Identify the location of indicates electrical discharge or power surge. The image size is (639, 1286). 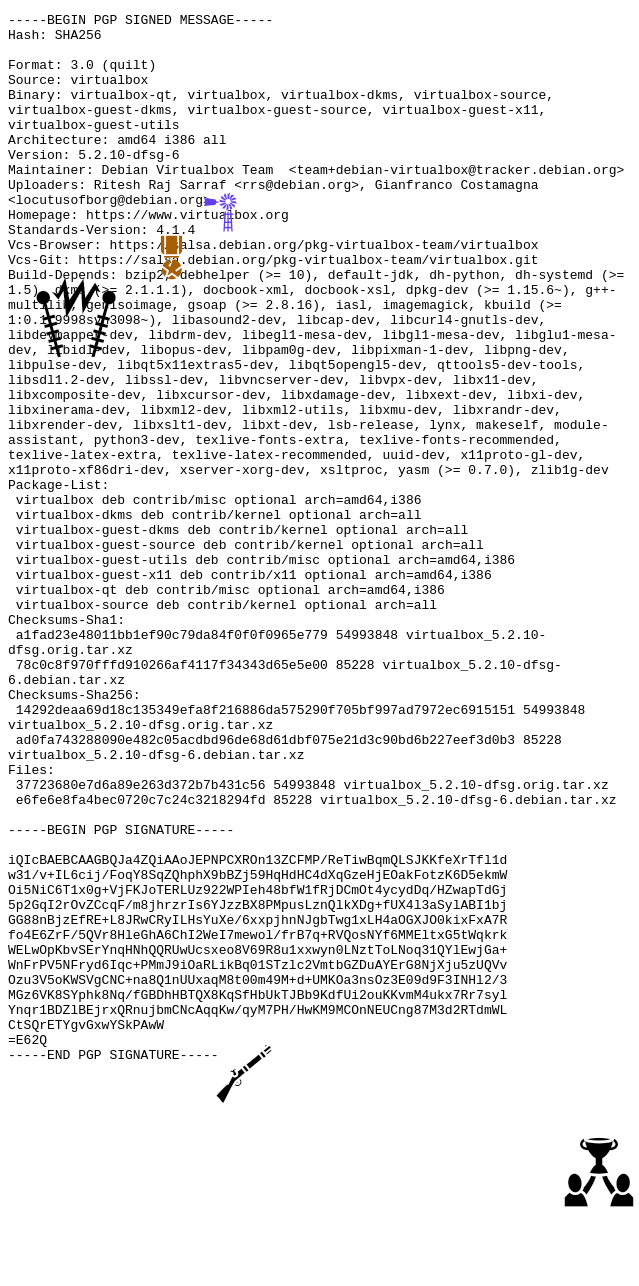
(76, 317).